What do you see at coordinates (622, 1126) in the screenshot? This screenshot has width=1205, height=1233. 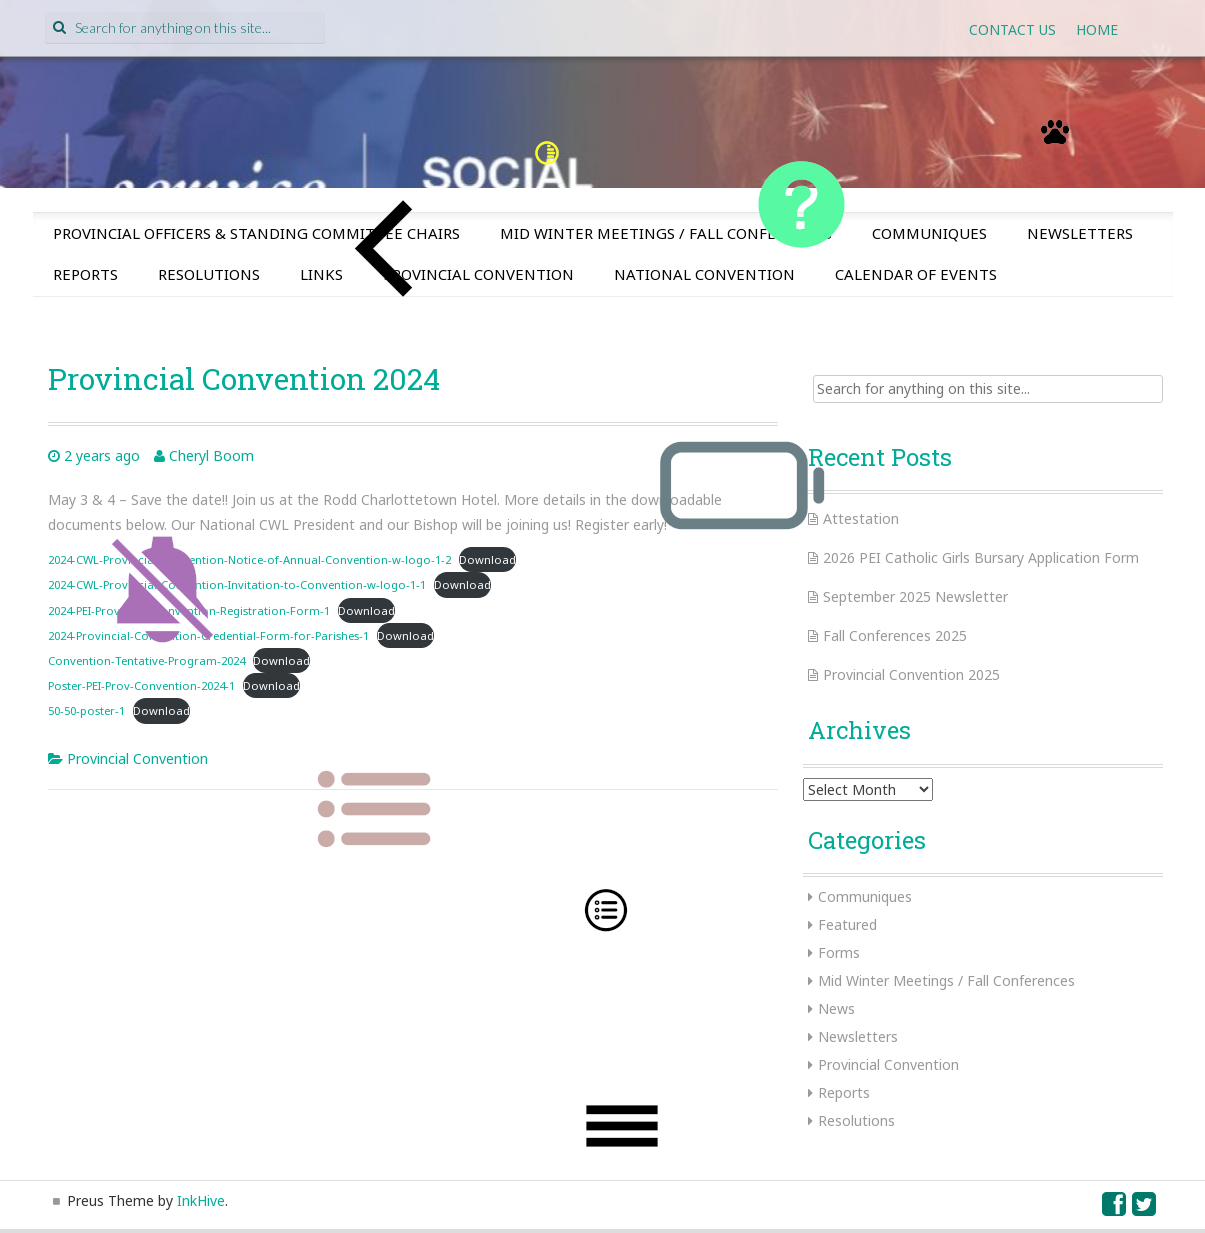 I see `open navigation menu` at bounding box center [622, 1126].